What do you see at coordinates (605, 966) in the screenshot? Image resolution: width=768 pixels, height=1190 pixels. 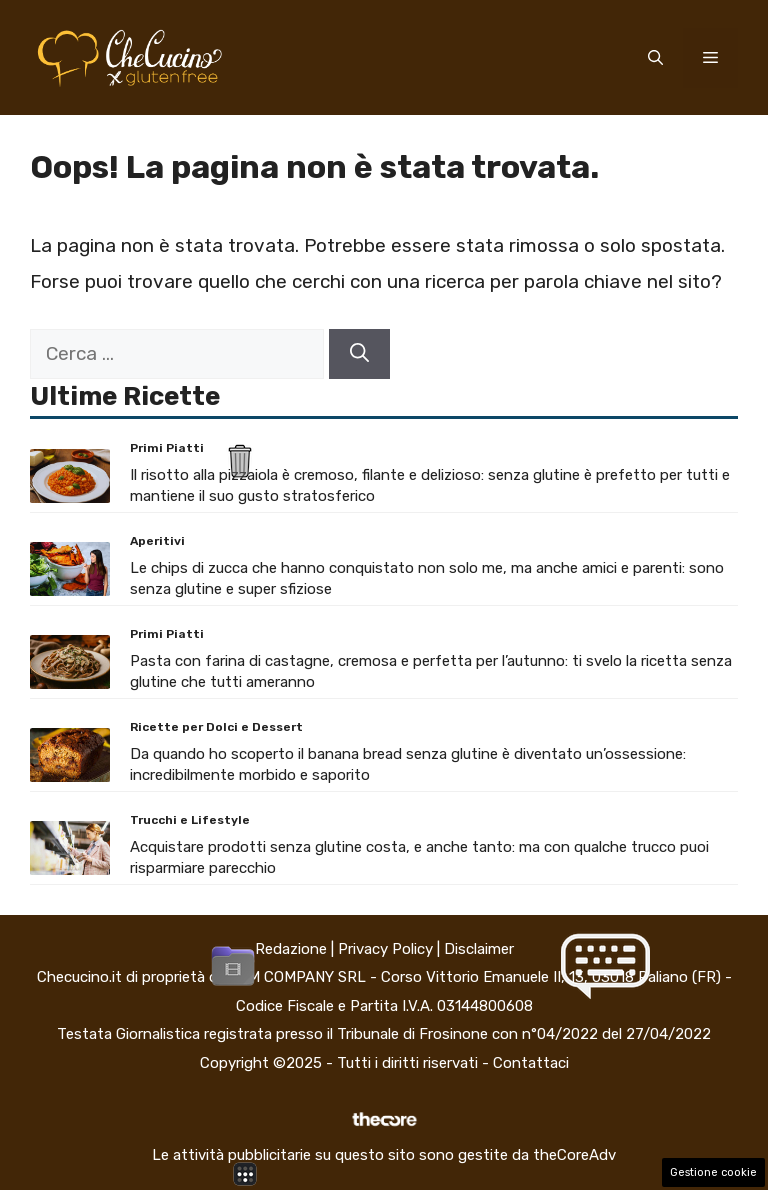 I see `indicates virtual keyboard is active` at bounding box center [605, 966].